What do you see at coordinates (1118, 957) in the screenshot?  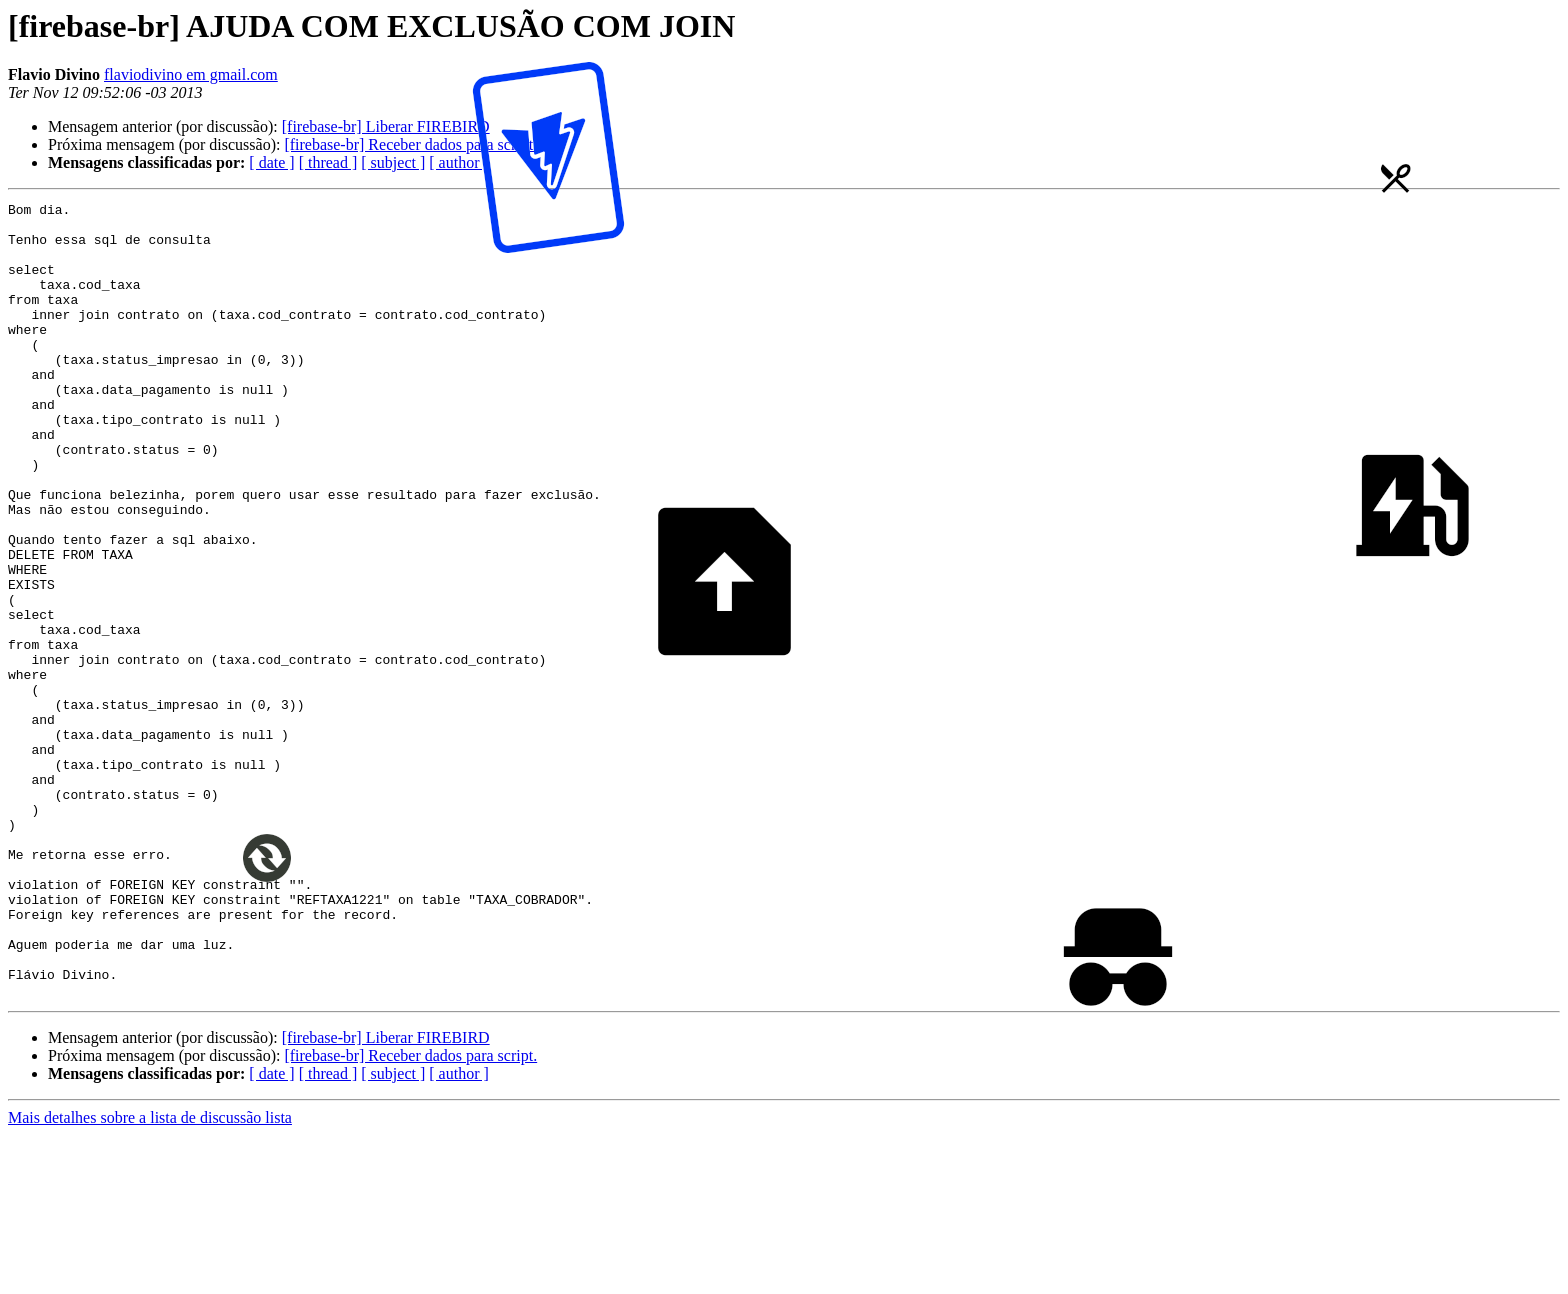 I see `enable incognito or private browsing mode` at bounding box center [1118, 957].